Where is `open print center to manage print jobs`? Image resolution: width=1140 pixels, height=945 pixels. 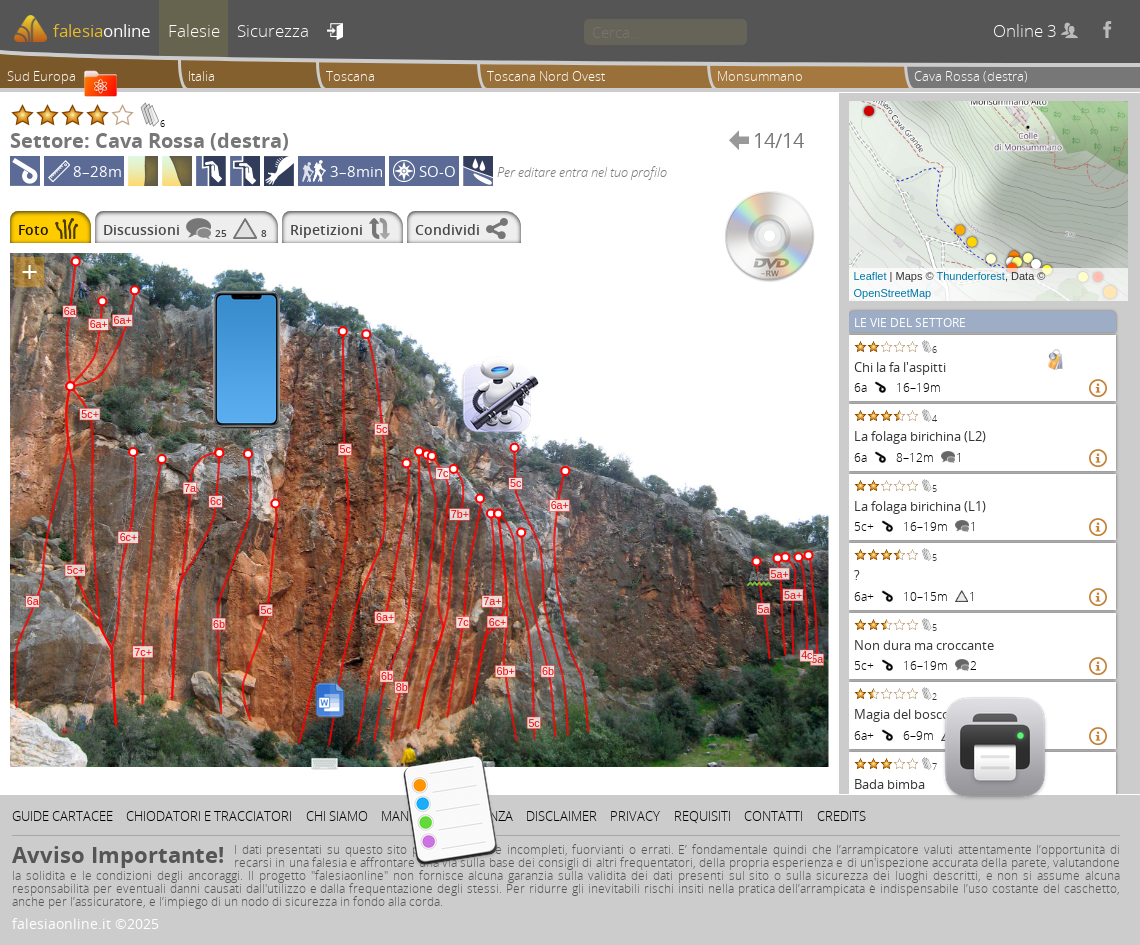
open print center to manage print jobs is located at coordinates (995, 747).